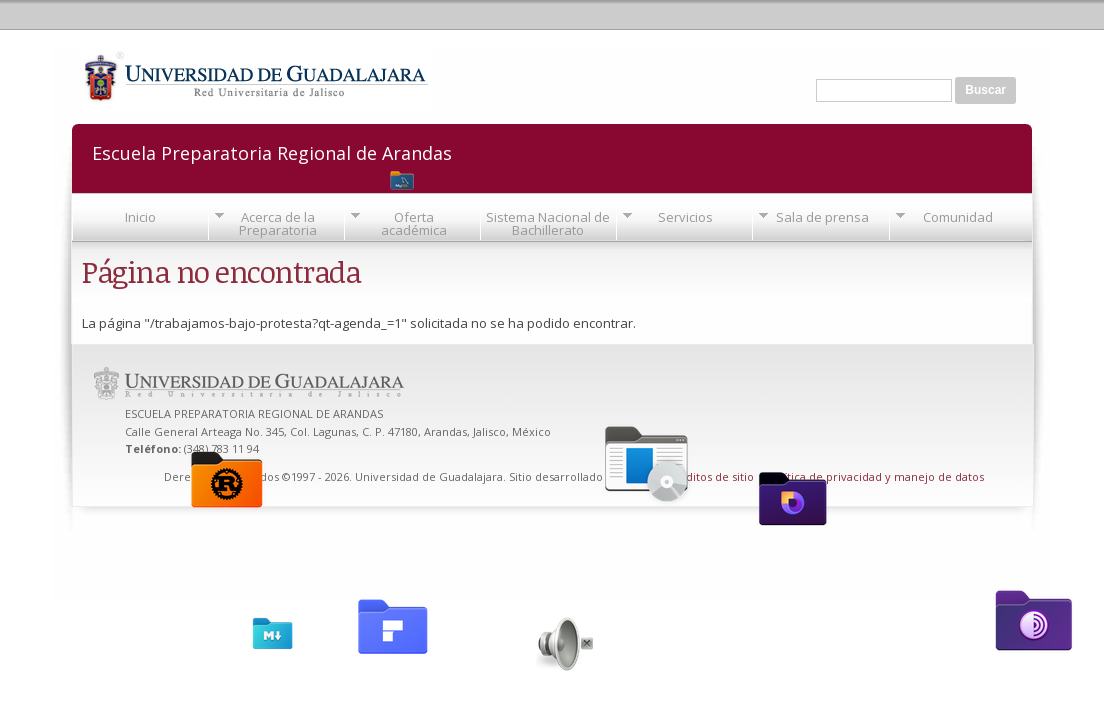 This screenshot has width=1104, height=720. Describe the element at coordinates (402, 181) in the screenshot. I see `open mysql database files folder` at that location.